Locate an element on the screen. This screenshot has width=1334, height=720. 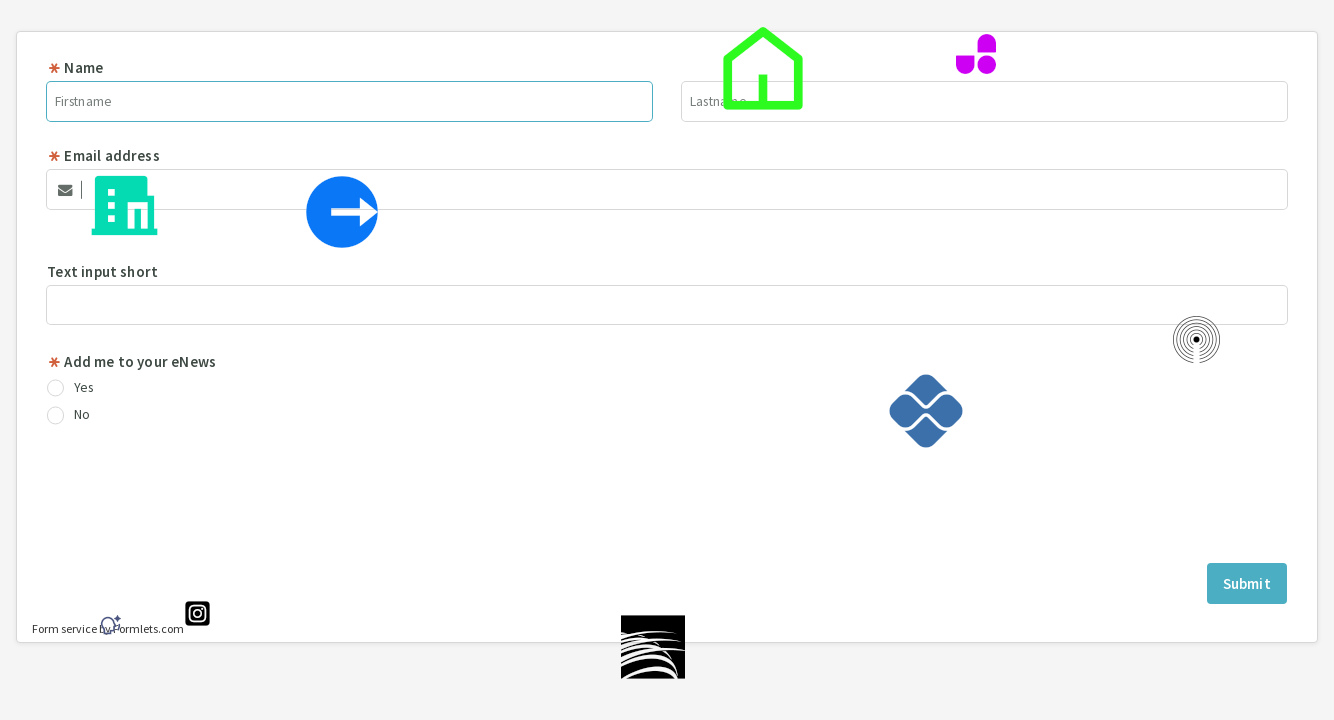
navigate to home screen is located at coordinates (763, 70).